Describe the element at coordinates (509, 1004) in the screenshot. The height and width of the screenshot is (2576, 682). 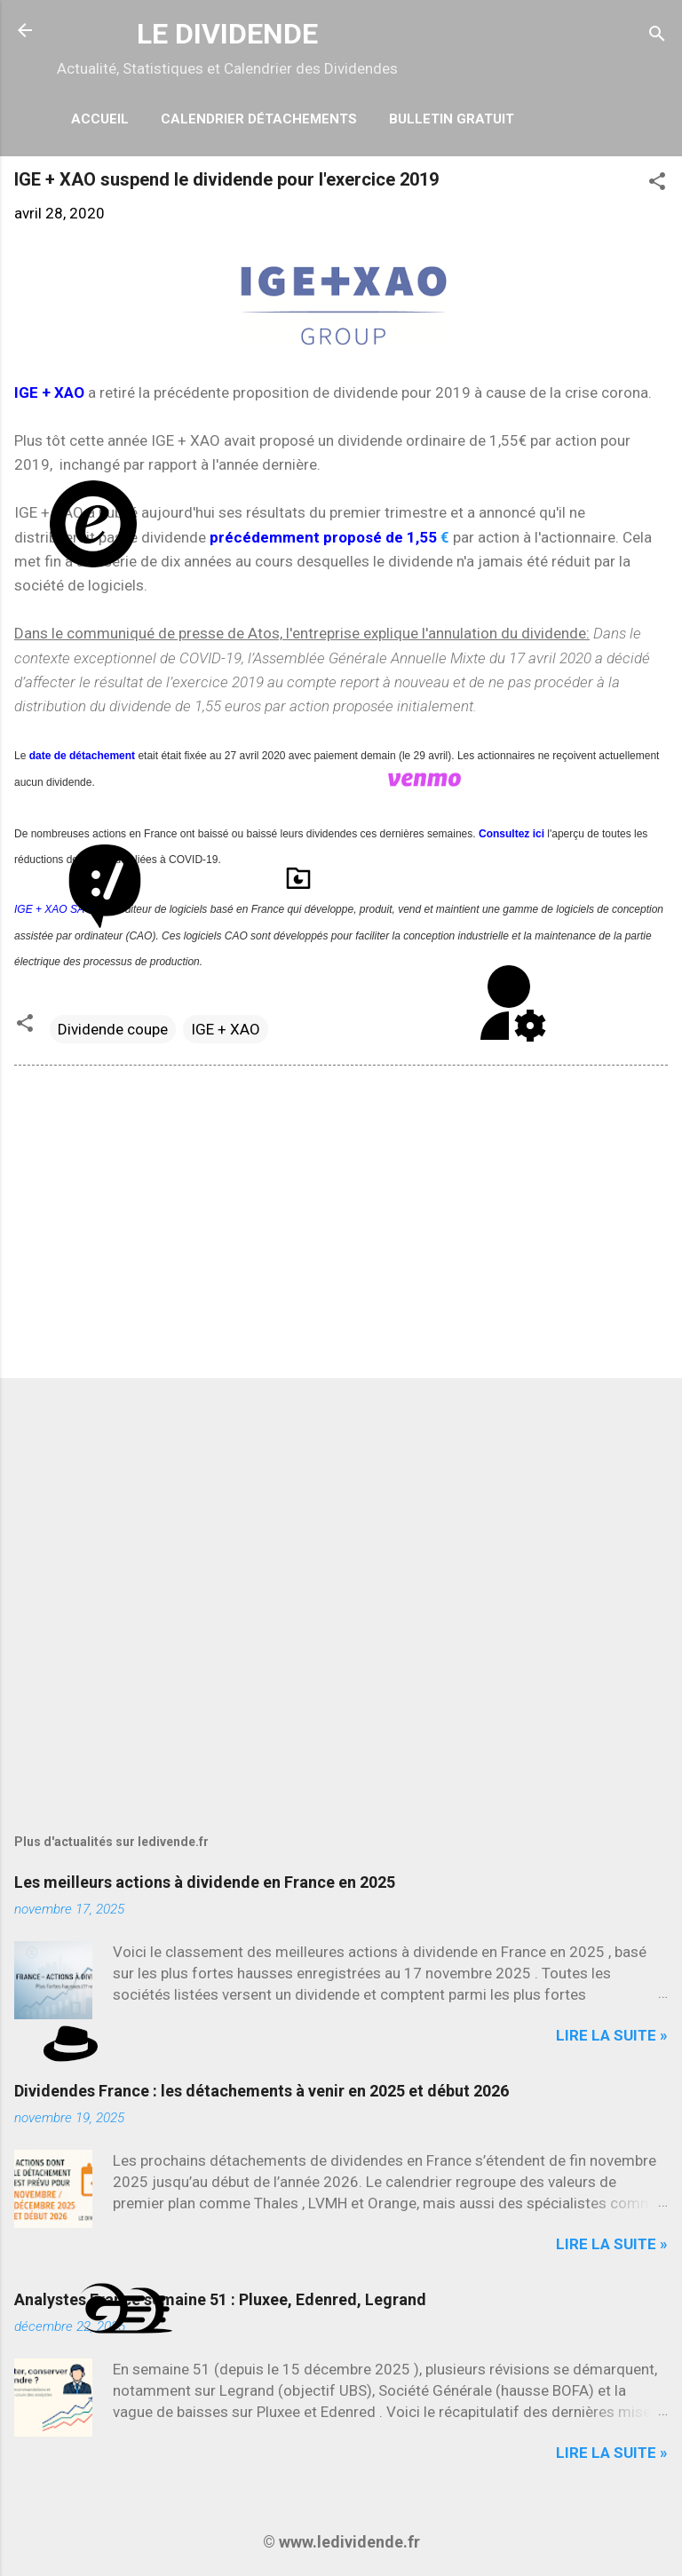
I see `access user account settings` at that location.